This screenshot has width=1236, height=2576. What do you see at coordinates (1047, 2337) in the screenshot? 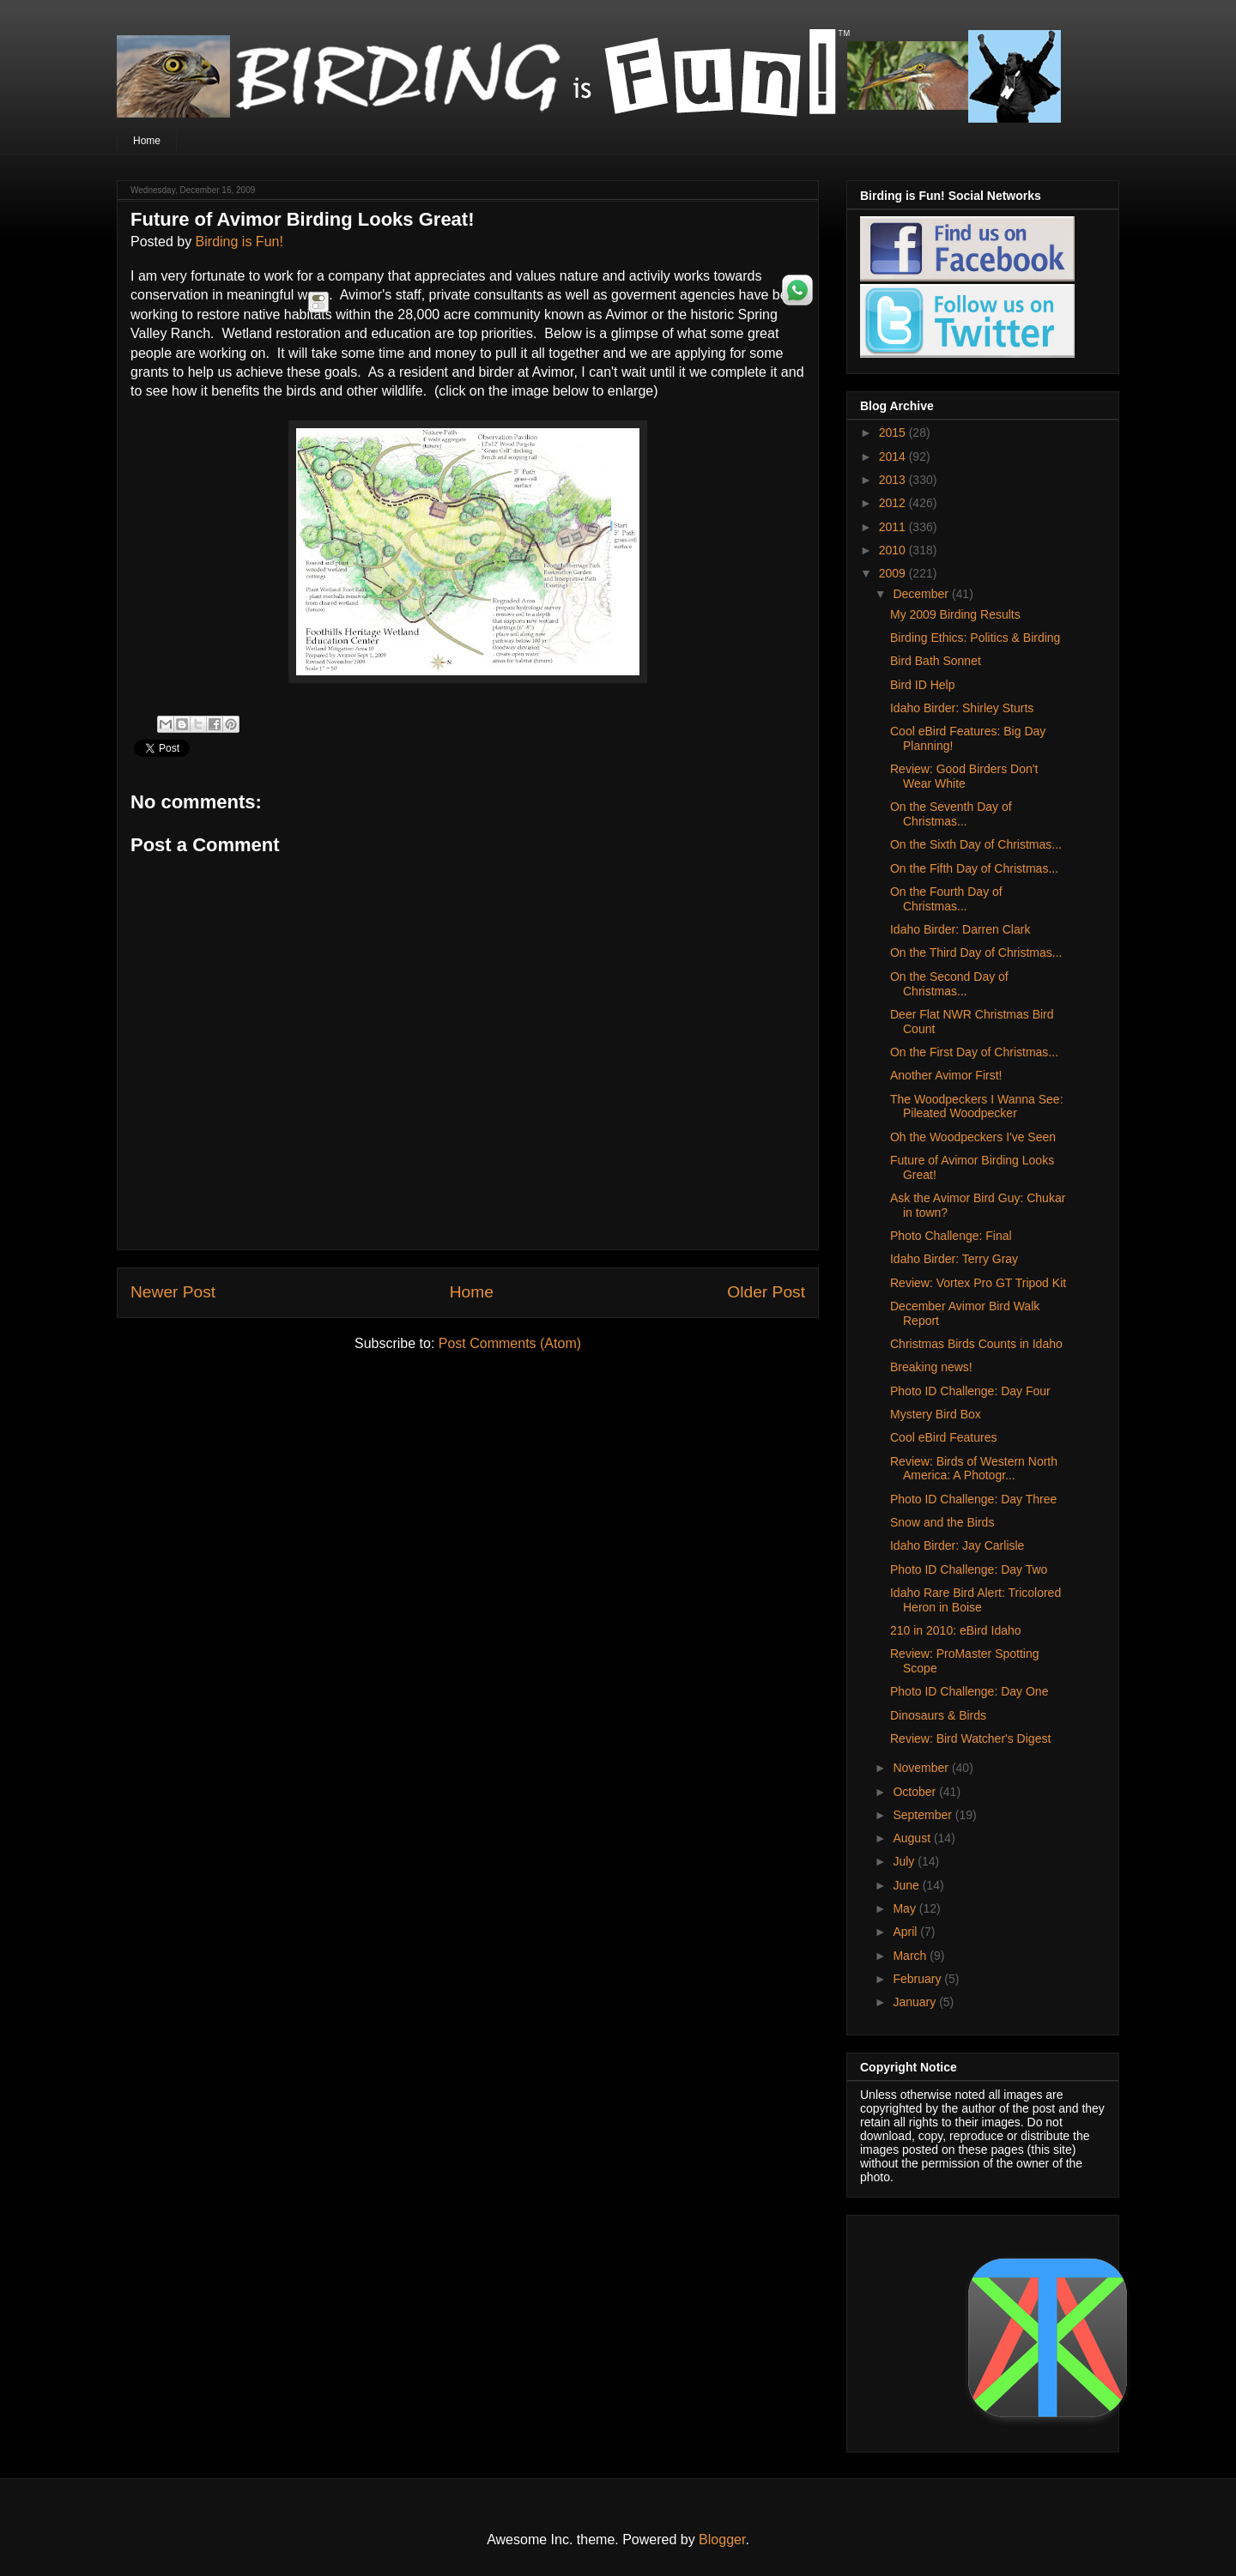
I see `open tixati torrent client` at bounding box center [1047, 2337].